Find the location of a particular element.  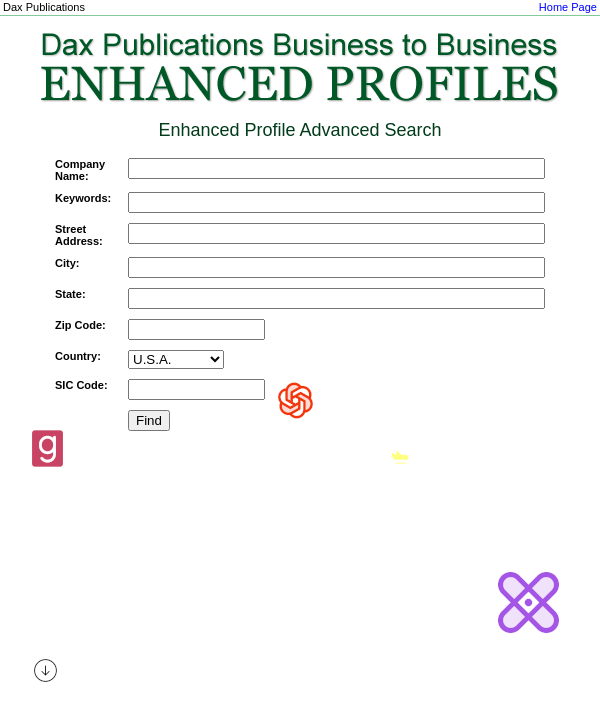

download file or content is located at coordinates (45, 670).